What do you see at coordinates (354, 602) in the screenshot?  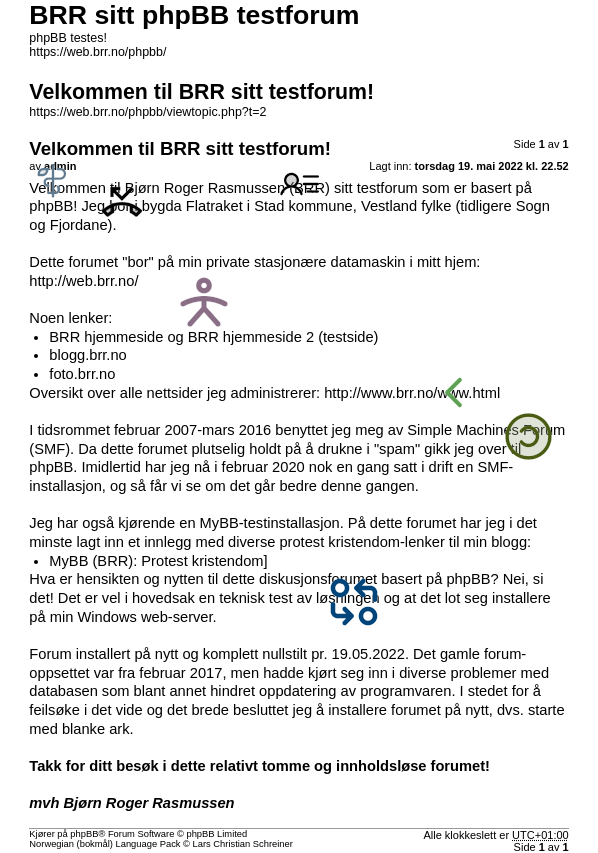 I see `transform or convert selected object` at bounding box center [354, 602].